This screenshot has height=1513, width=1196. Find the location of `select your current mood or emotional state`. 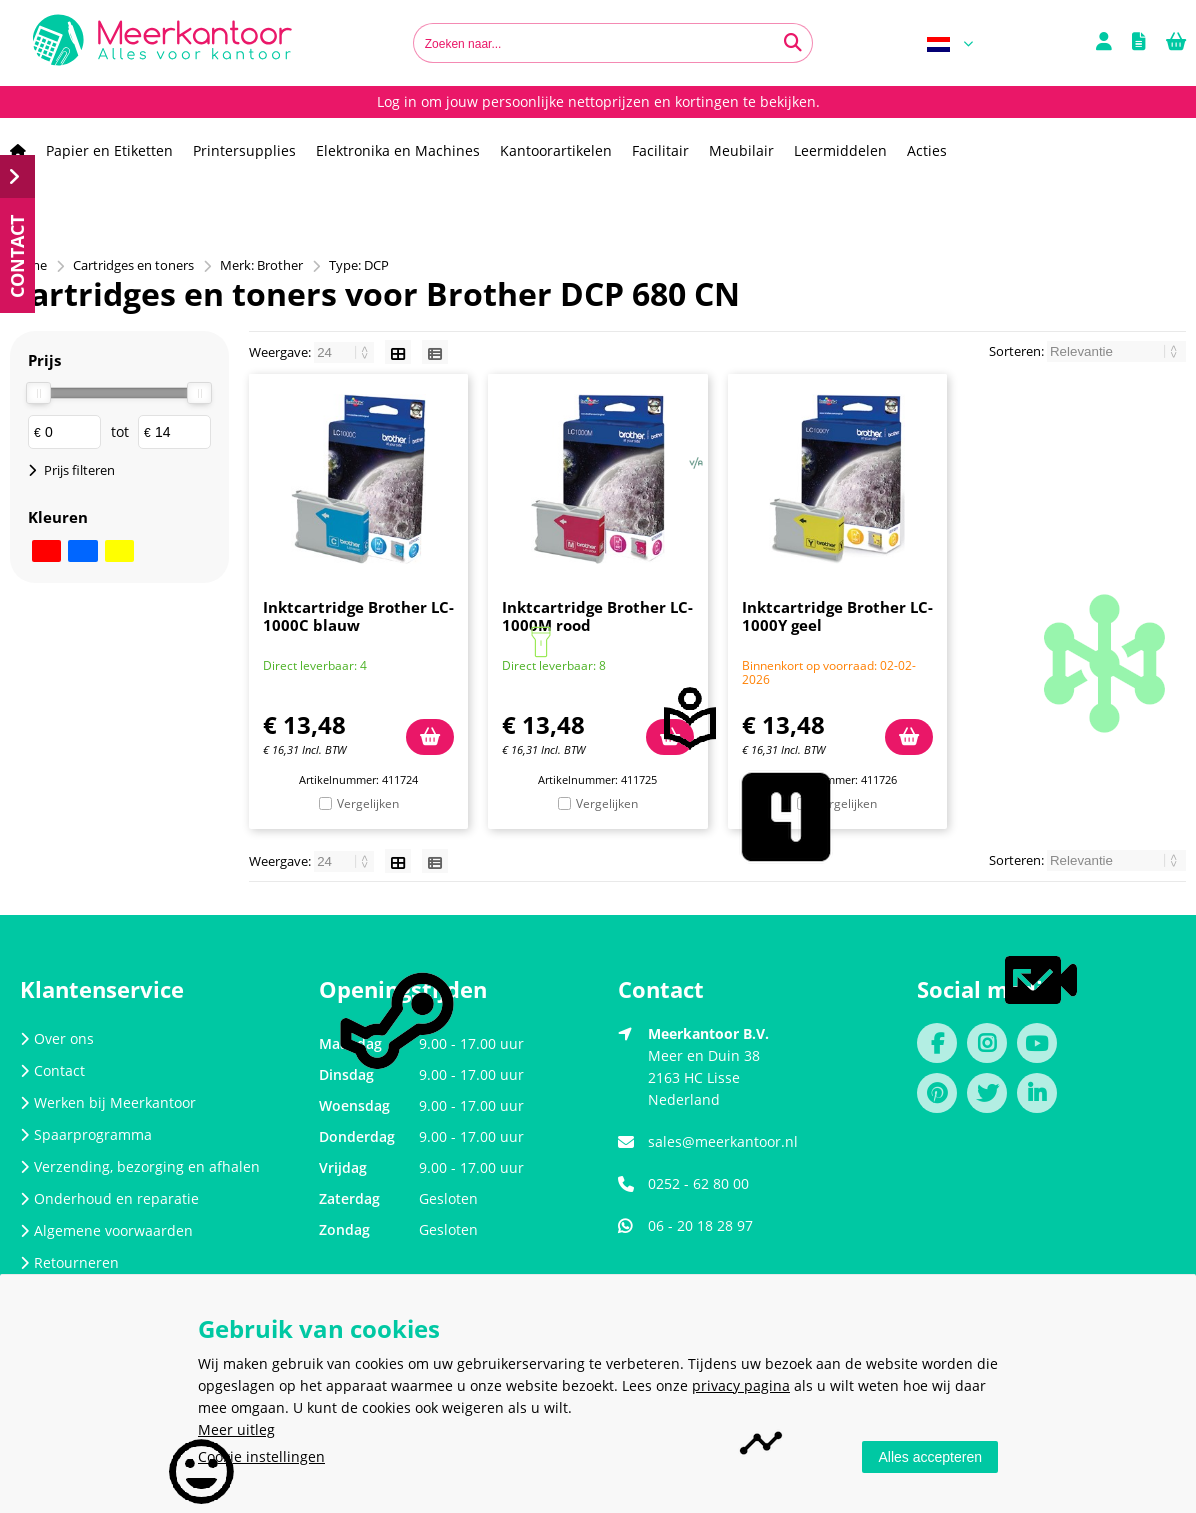

select your current mood or emotional state is located at coordinates (201, 1471).